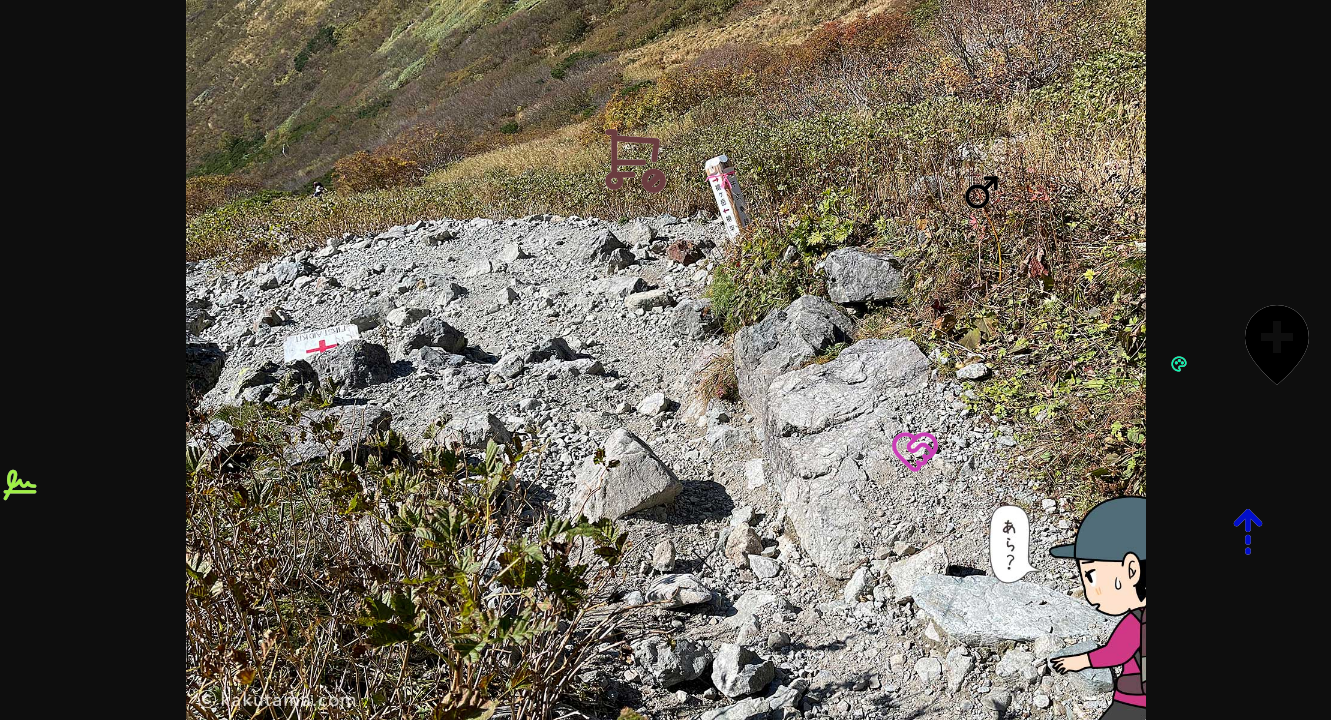 This screenshot has height=720, width=1331. Describe the element at coordinates (1248, 532) in the screenshot. I see `upload in progress` at that location.